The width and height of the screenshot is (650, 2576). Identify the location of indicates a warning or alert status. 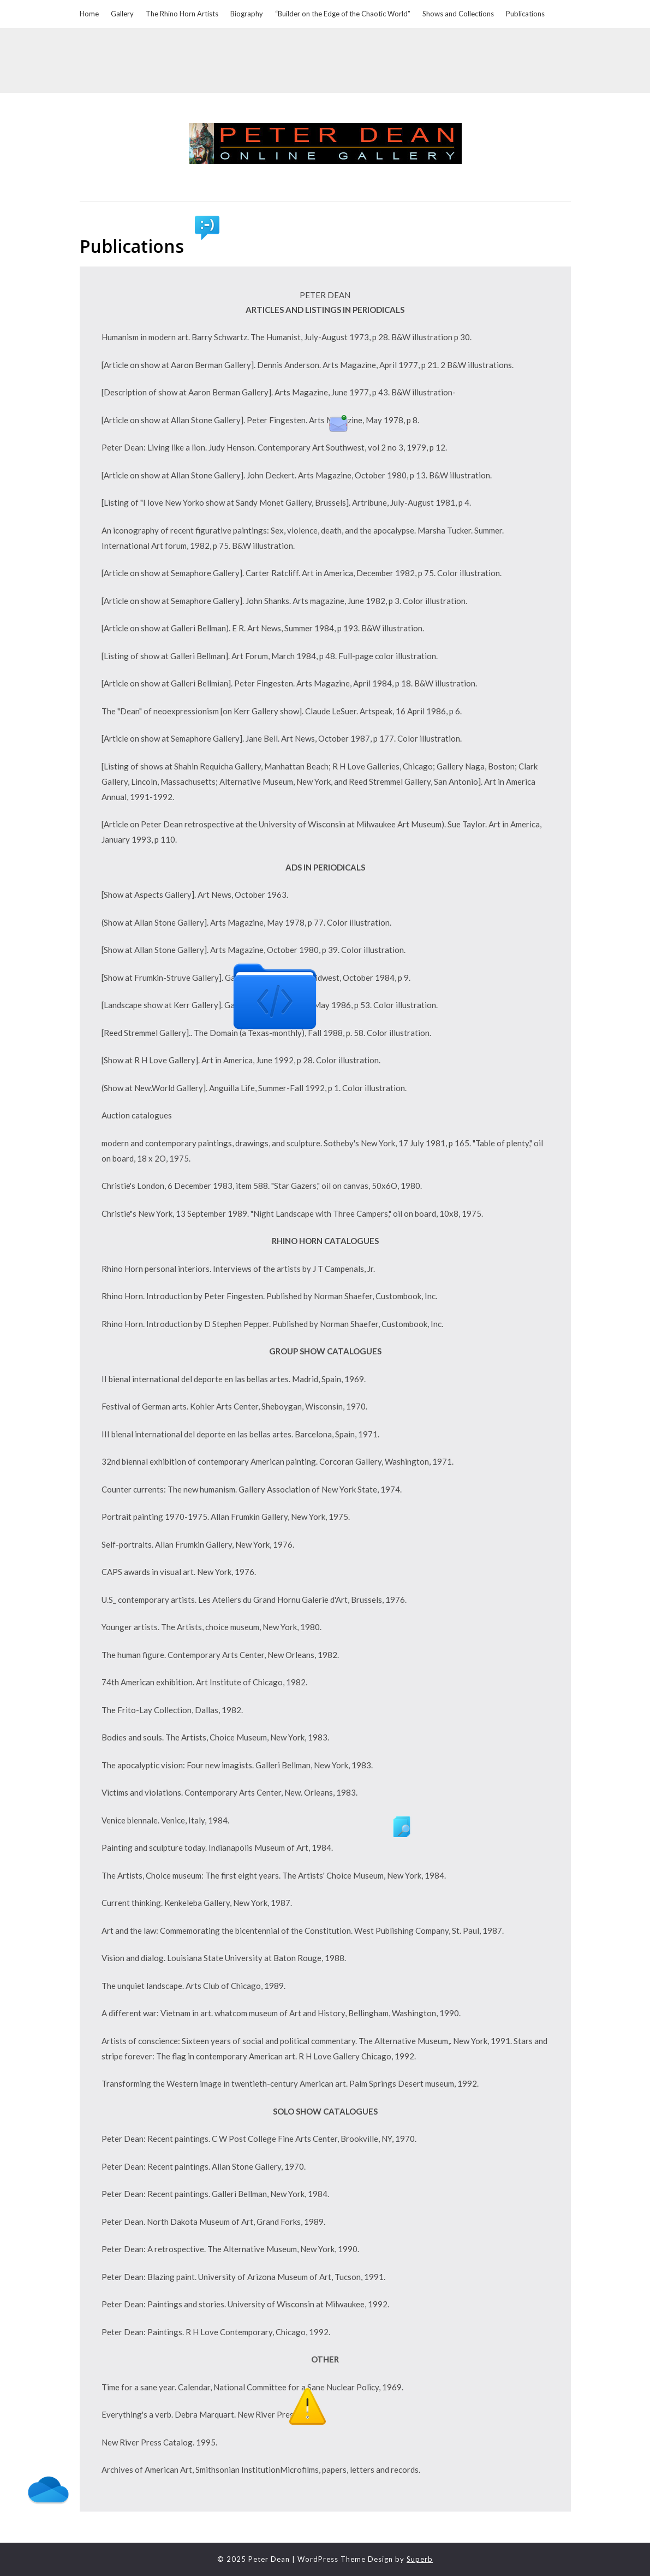
(287, 2386).